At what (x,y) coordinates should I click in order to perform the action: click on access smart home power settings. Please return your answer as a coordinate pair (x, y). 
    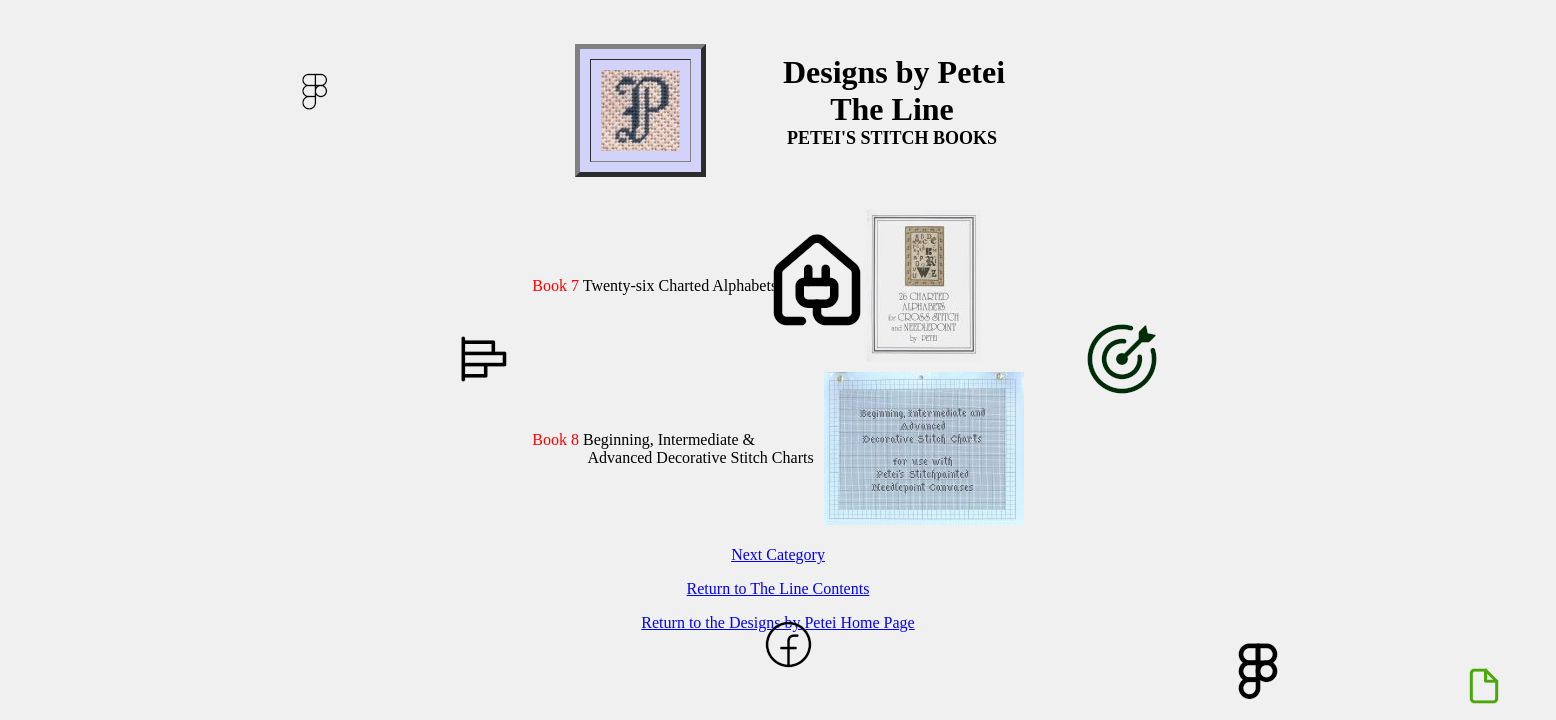
    Looking at the image, I should click on (817, 282).